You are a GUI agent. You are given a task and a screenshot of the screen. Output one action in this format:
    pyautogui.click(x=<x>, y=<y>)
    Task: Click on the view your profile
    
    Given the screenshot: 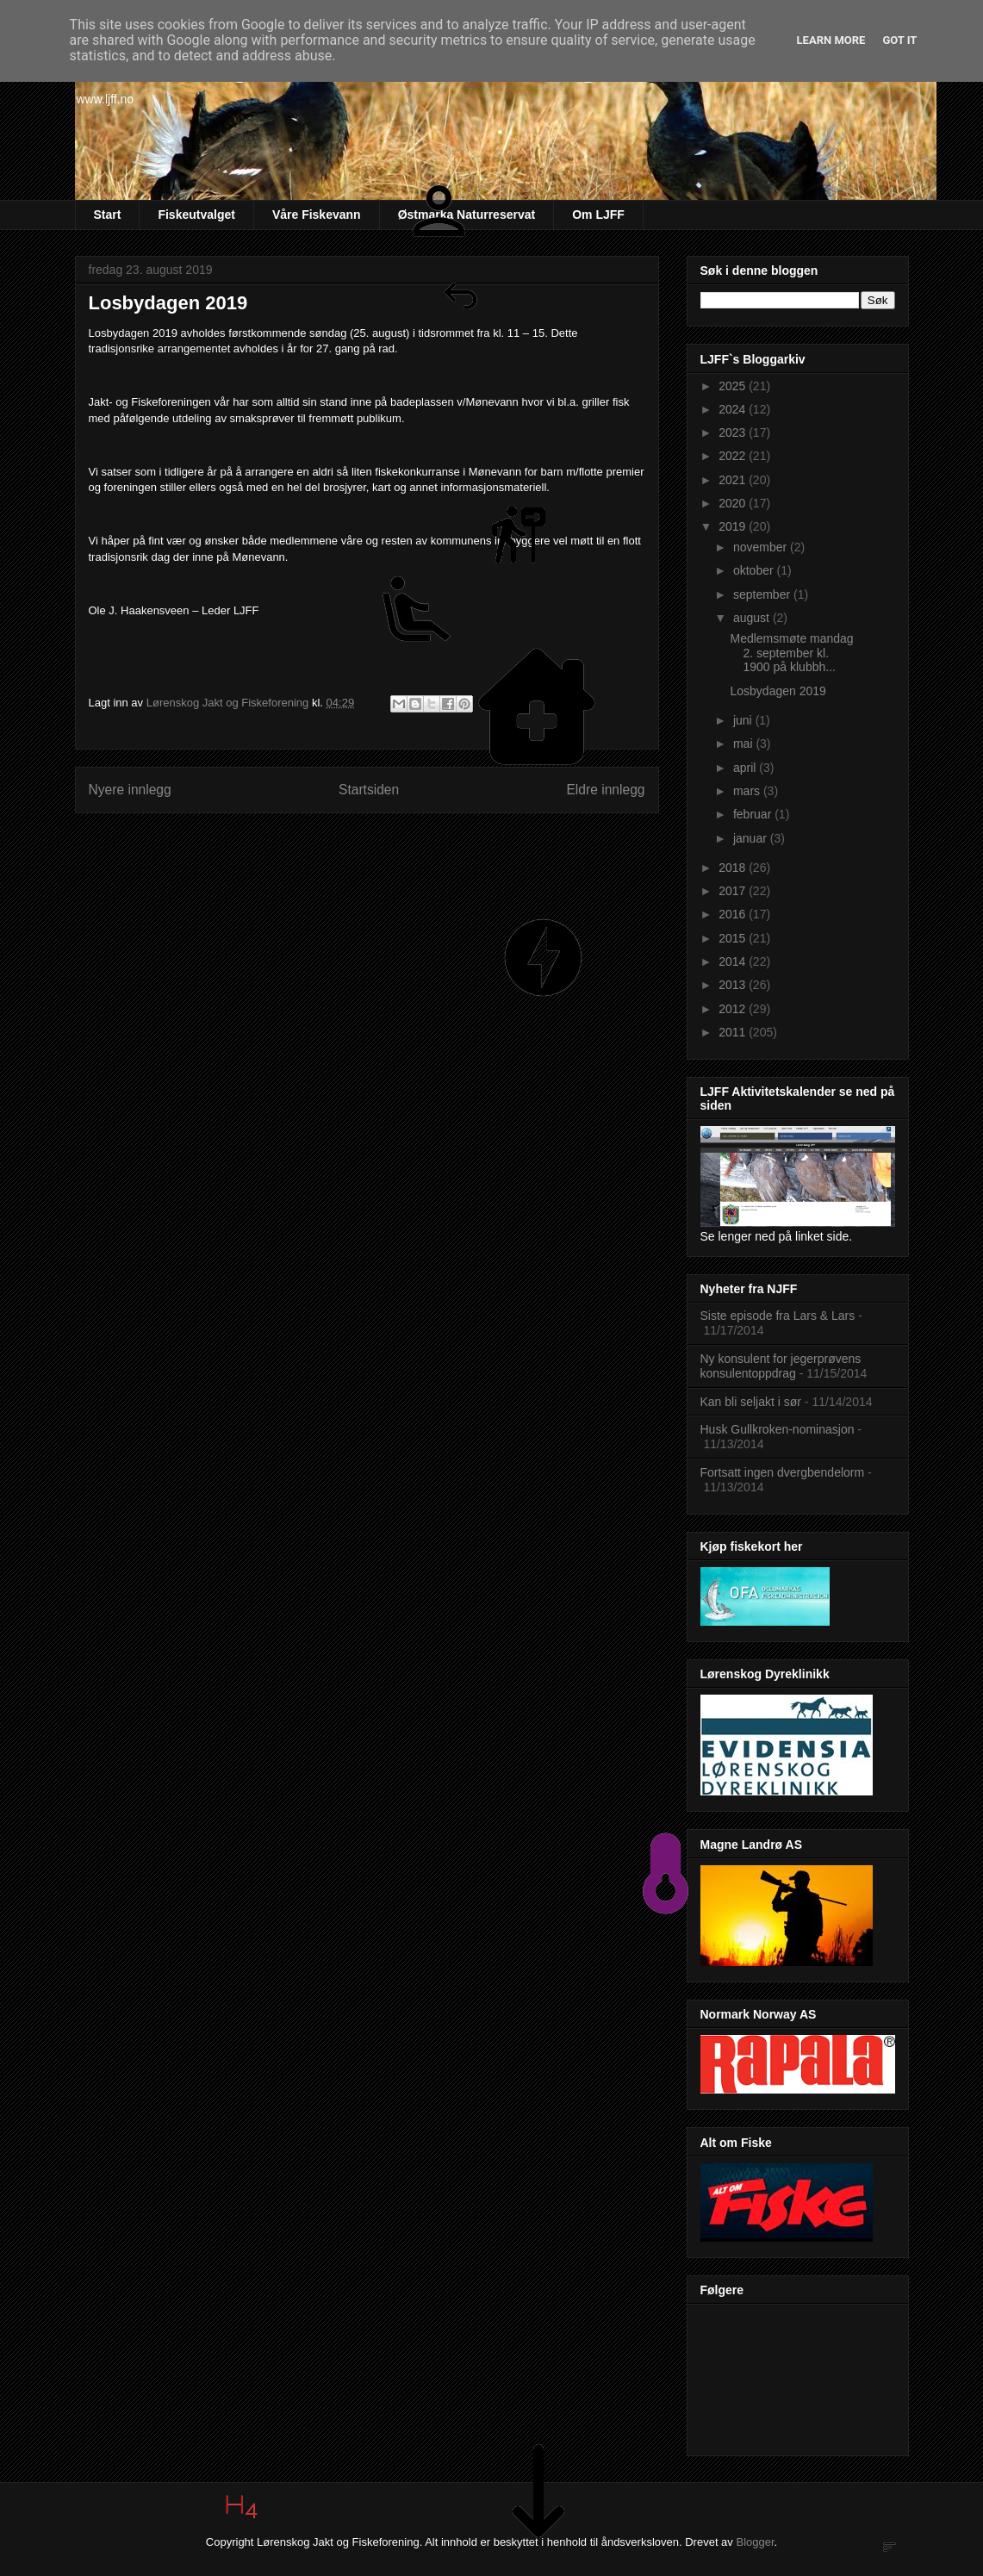 What is the action you would take?
    pyautogui.click(x=439, y=210)
    